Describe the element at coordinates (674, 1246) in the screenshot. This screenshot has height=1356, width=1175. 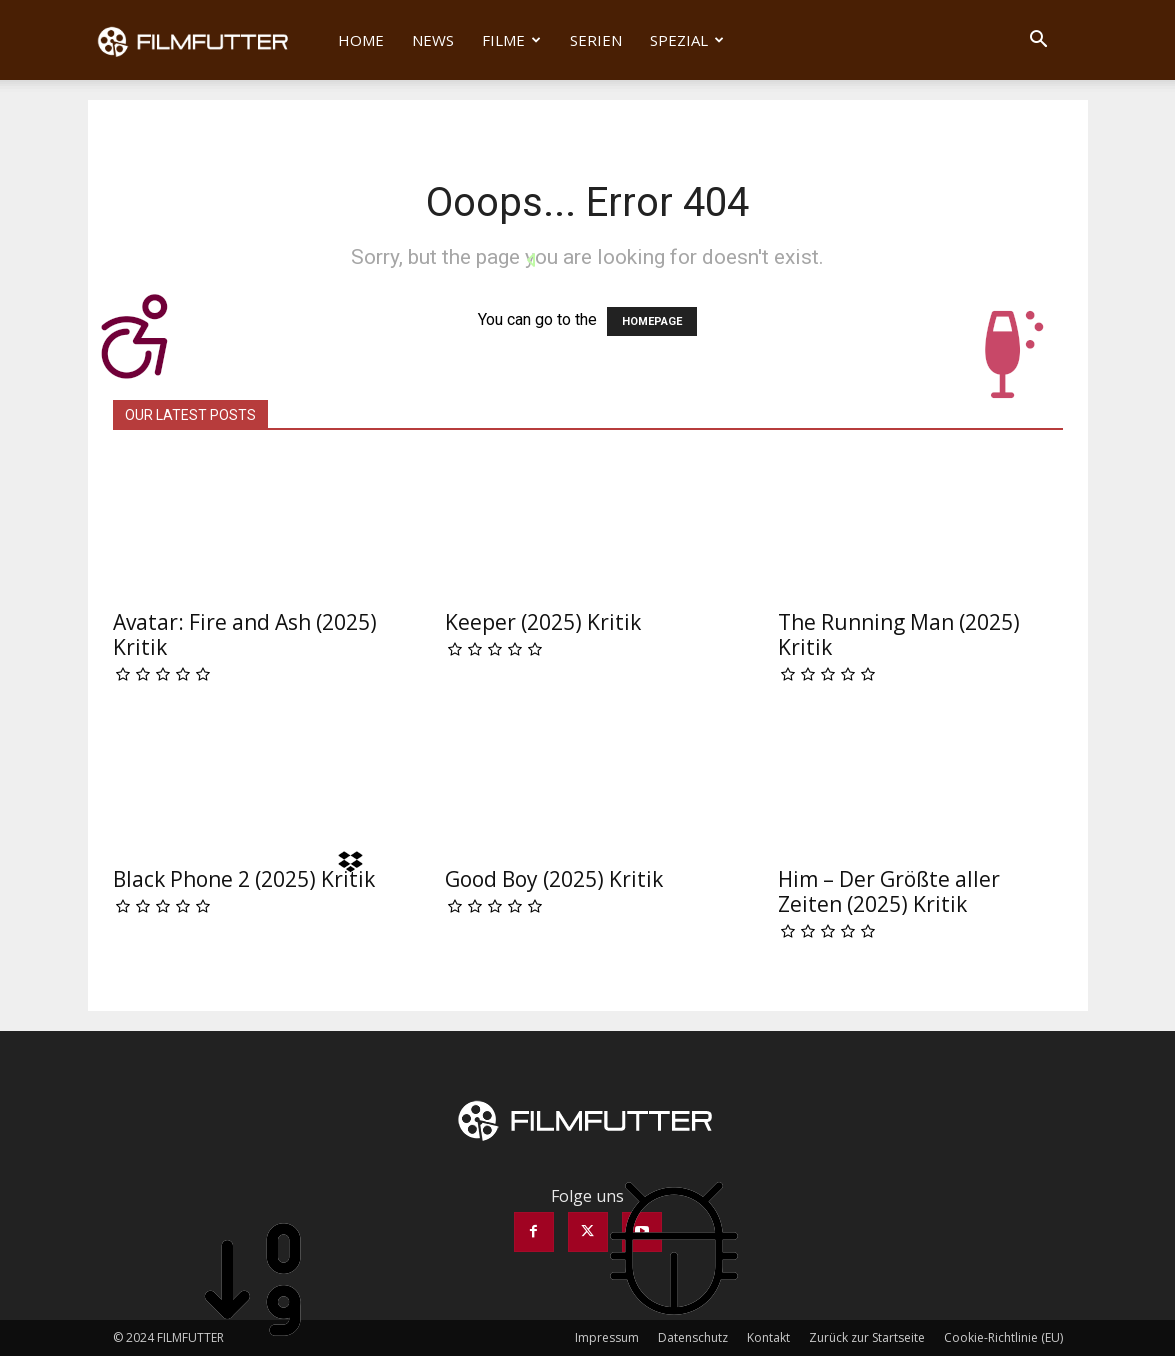
I see `report a bug or issue` at that location.